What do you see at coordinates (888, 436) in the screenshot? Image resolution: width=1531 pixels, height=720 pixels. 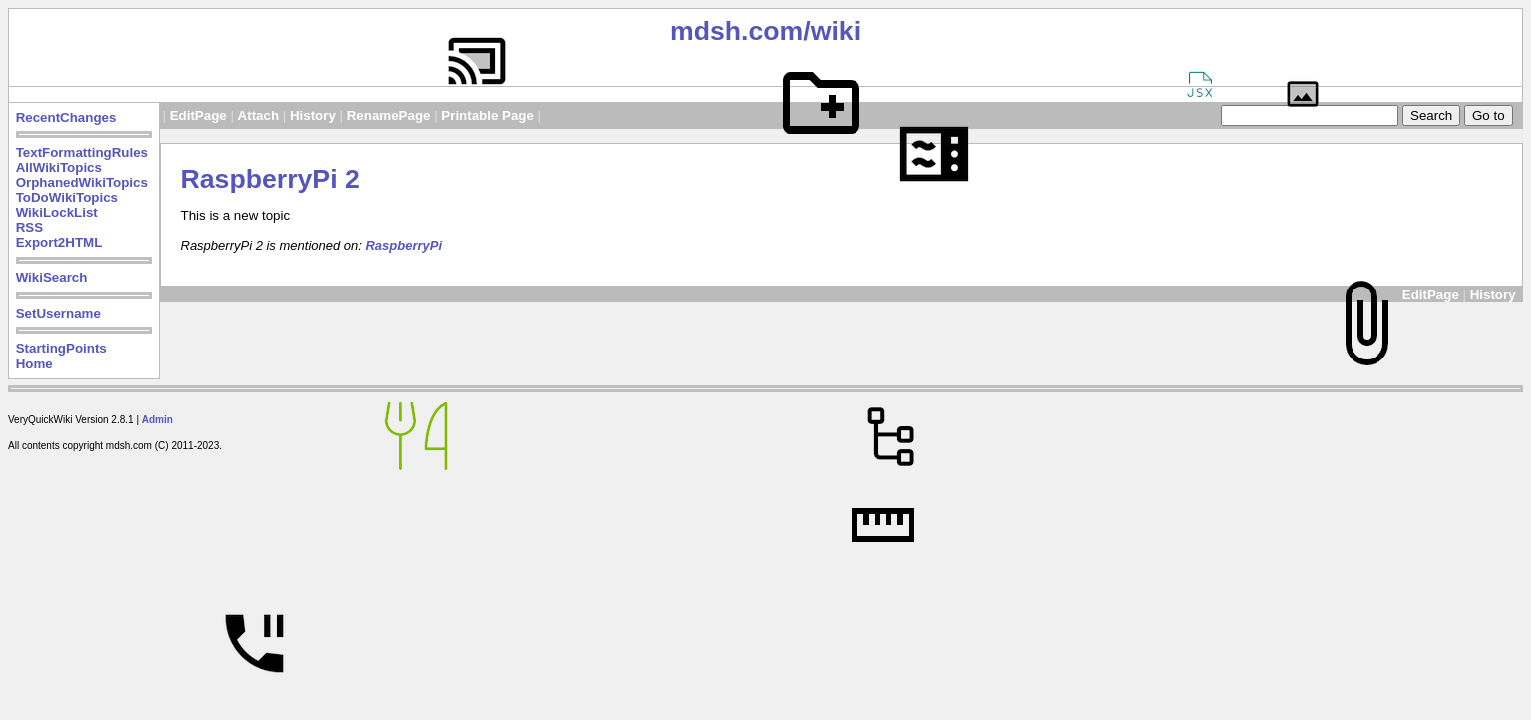 I see `view hierarchical folder structure` at bounding box center [888, 436].